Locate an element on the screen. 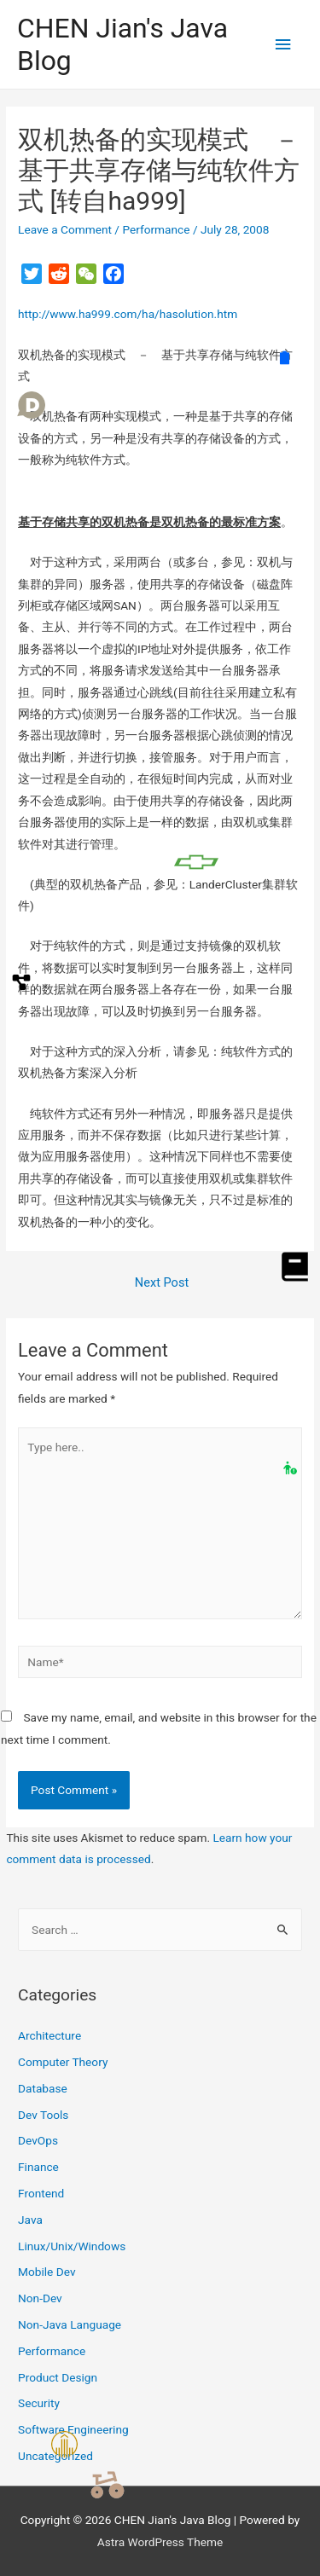 This screenshot has width=320, height=2576. user account requires attention is located at coordinates (289, 1467).